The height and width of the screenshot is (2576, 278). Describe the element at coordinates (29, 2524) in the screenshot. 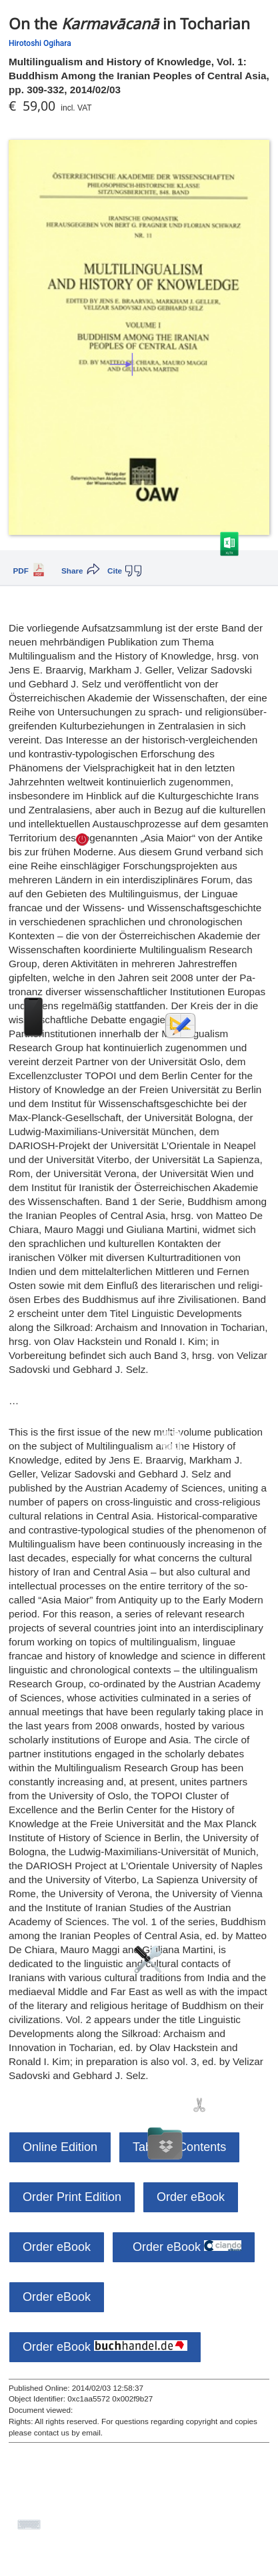

I see `connect to a bluetooth keyboard` at that location.